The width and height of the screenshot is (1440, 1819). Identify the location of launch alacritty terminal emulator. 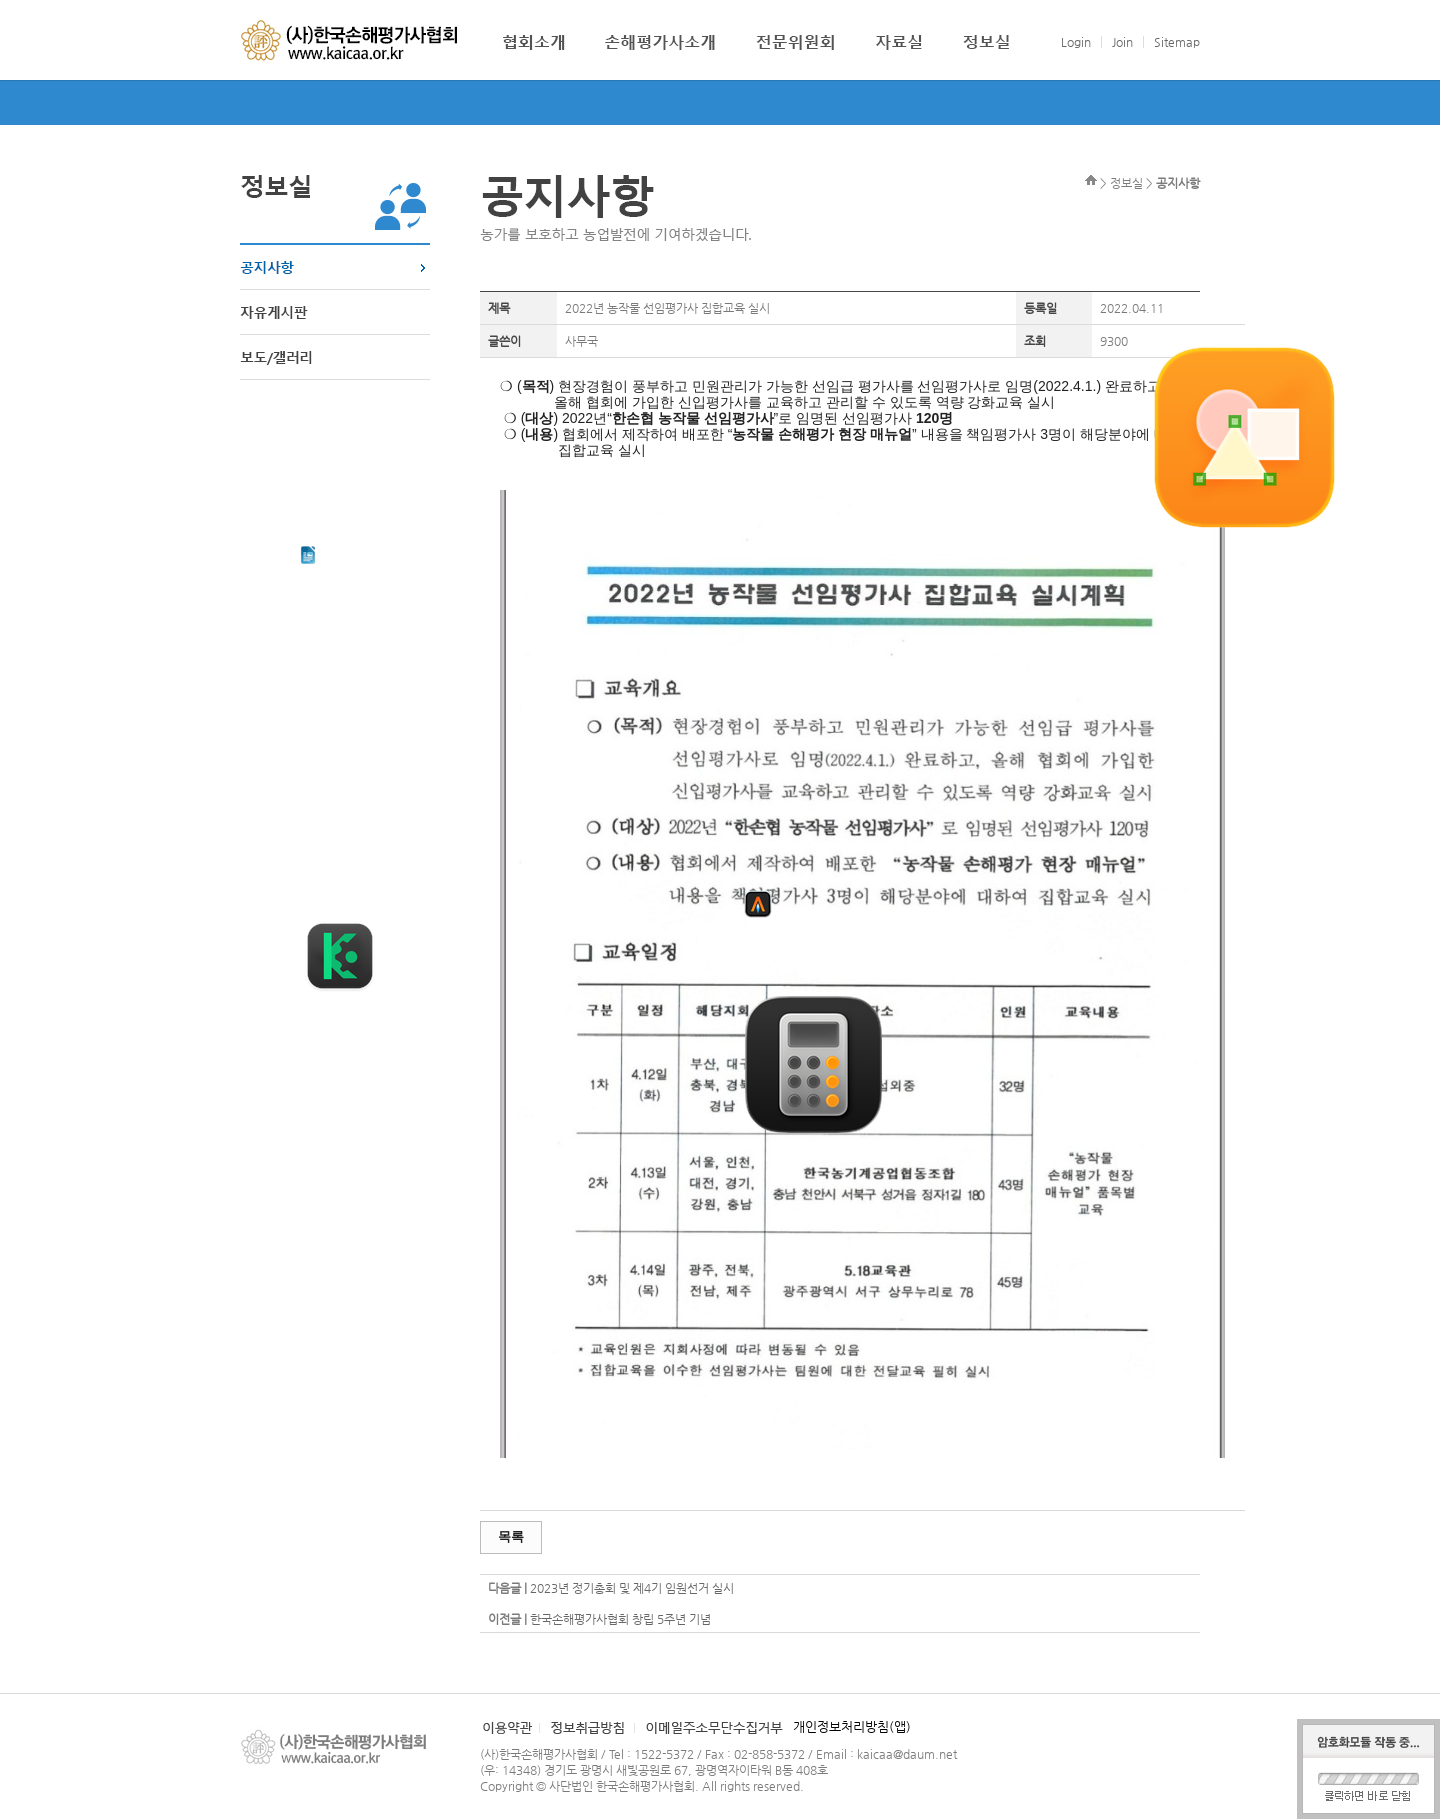
(758, 904).